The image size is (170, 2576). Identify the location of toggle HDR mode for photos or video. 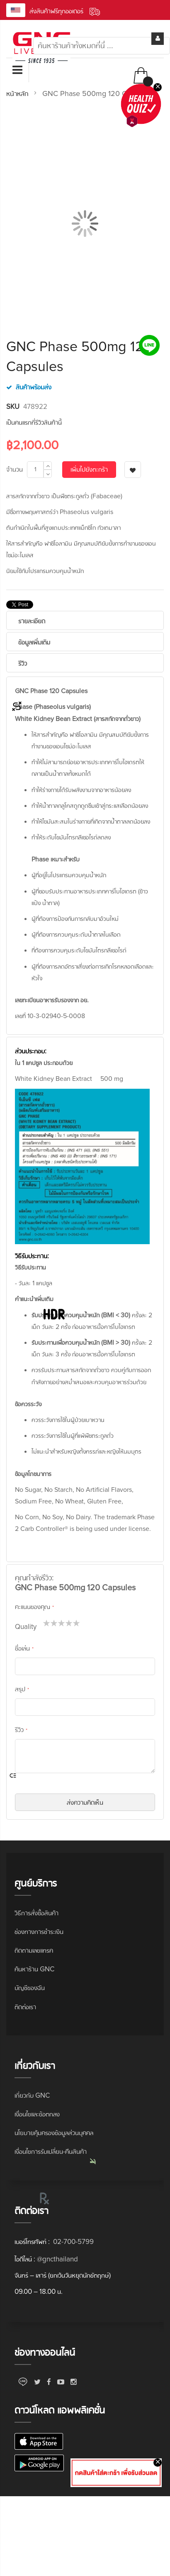
(54, 1314).